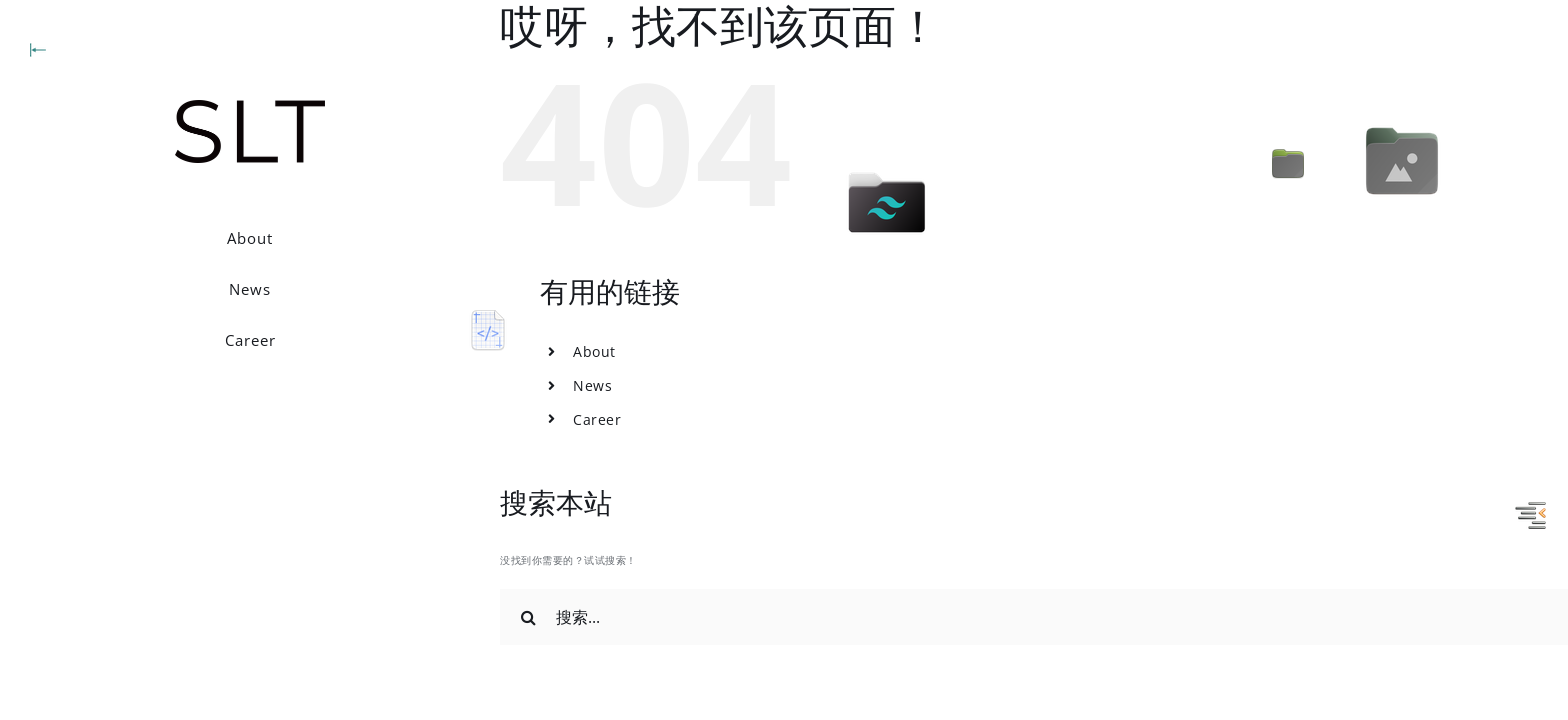 This screenshot has width=1568, height=720. What do you see at coordinates (38, 50) in the screenshot?
I see `go to the first item in a list or sequence` at bounding box center [38, 50].